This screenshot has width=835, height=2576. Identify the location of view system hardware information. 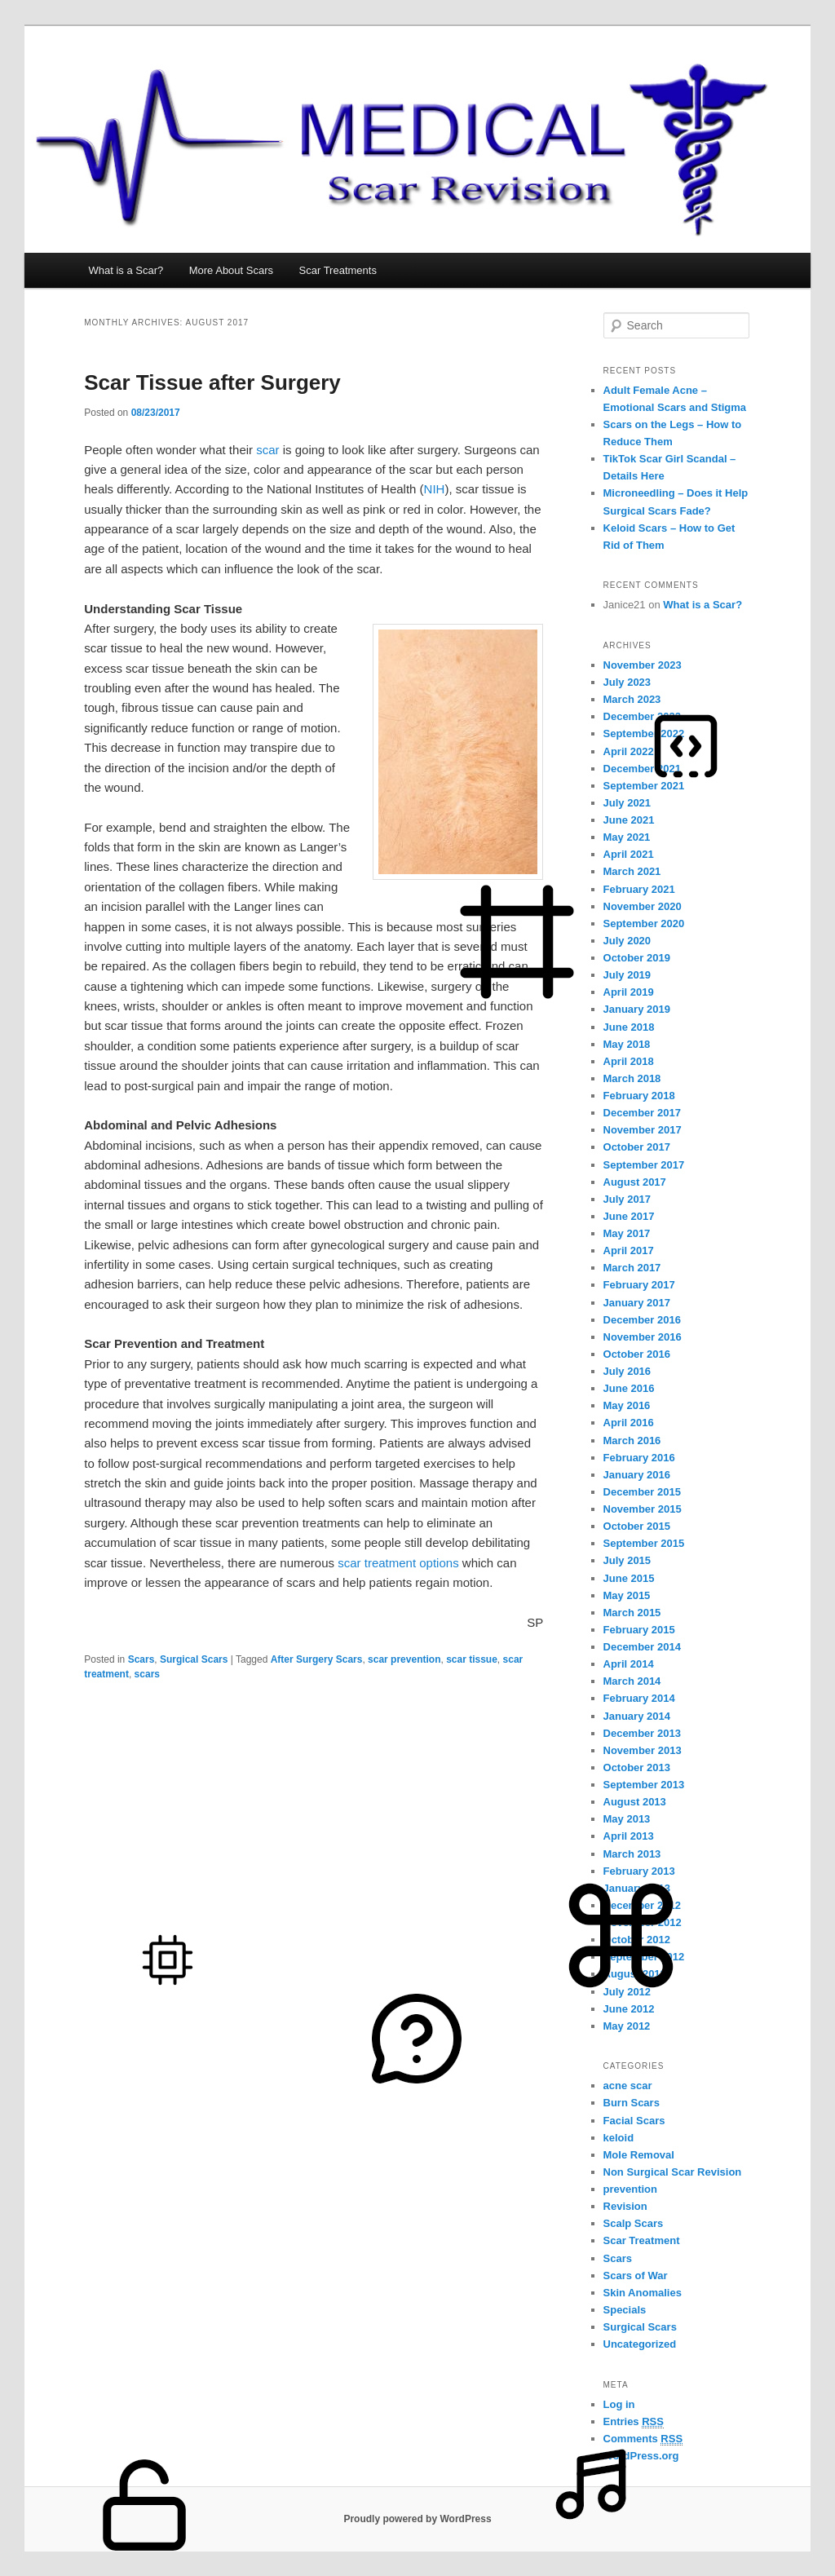
(167, 1960).